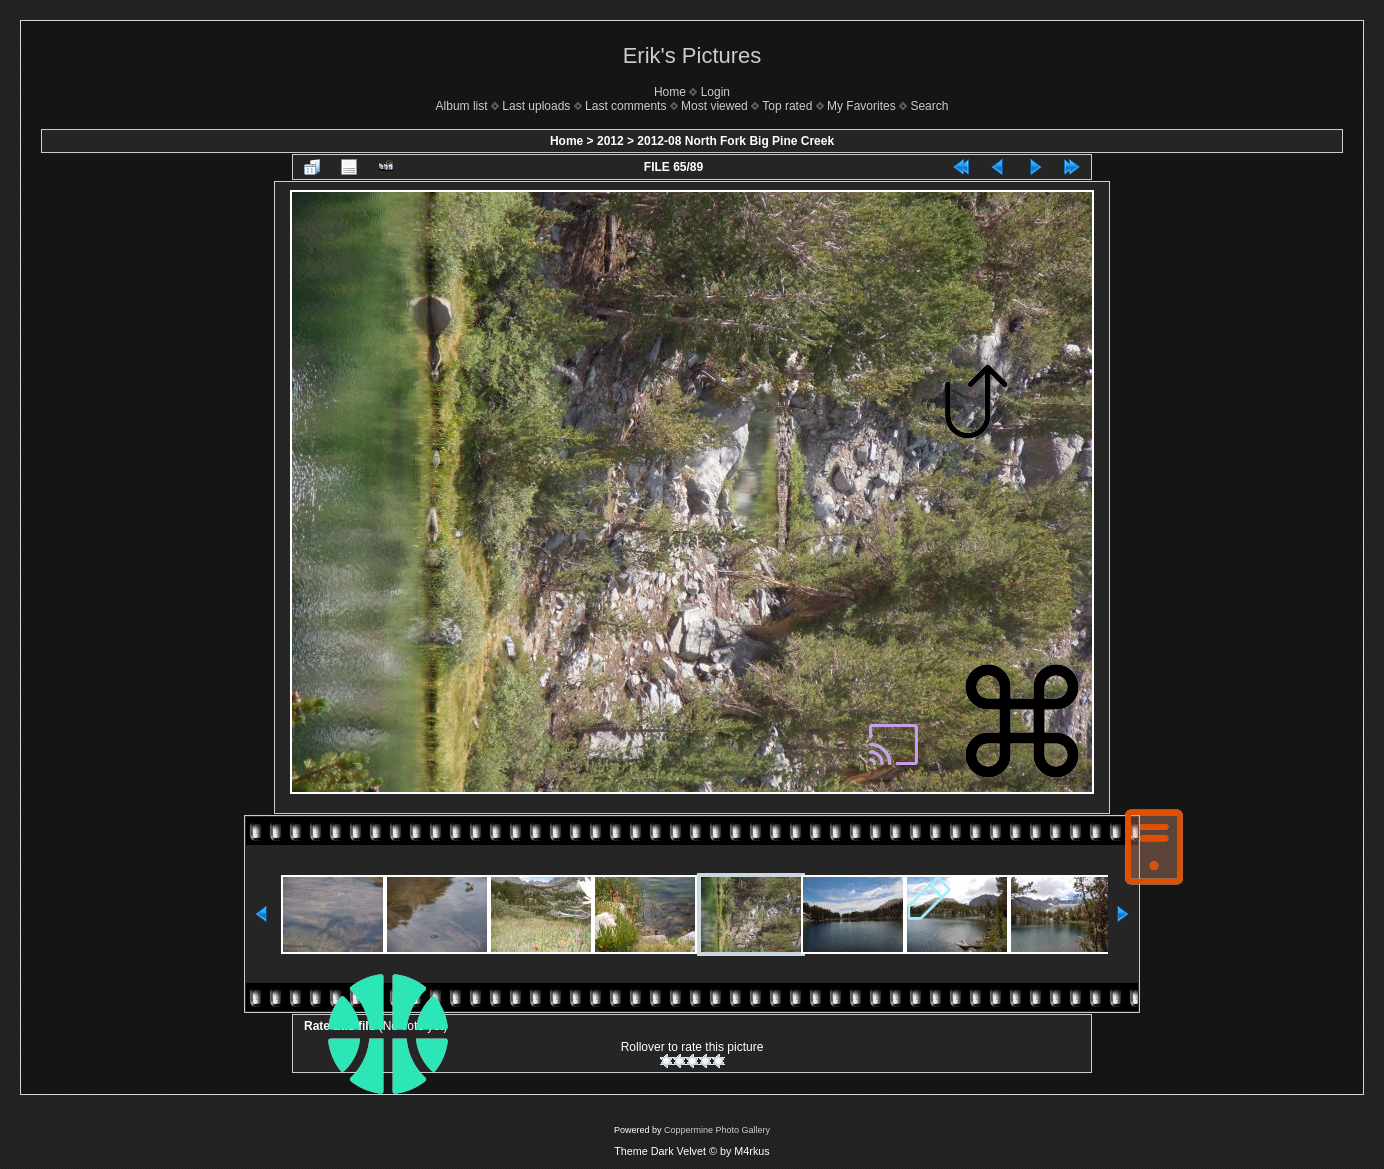 The image size is (1384, 1169). I want to click on access server or desktop computer settings, so click(1154, 847).